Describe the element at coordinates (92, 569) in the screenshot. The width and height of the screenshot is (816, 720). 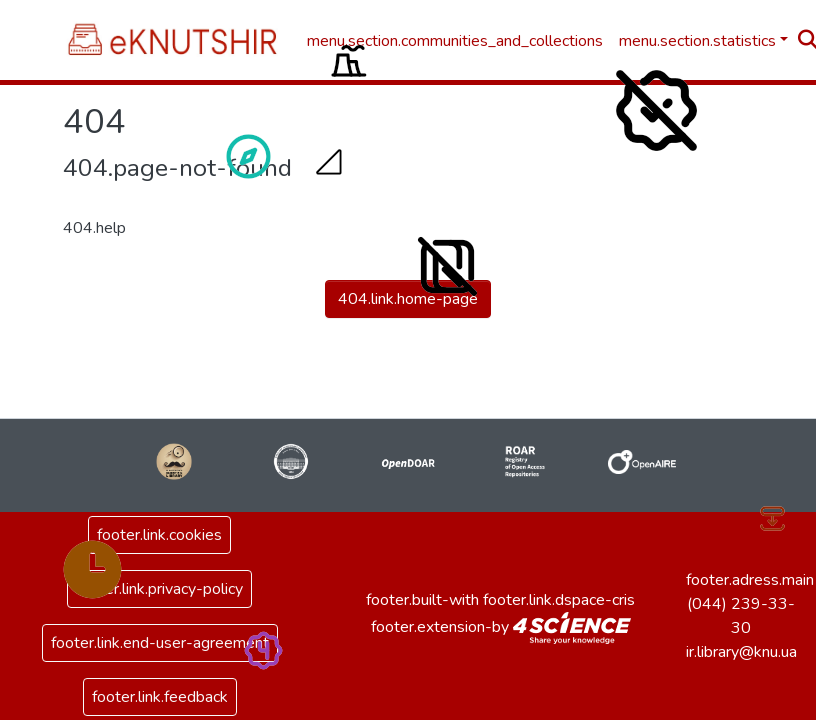
I see `view current time` at that location.